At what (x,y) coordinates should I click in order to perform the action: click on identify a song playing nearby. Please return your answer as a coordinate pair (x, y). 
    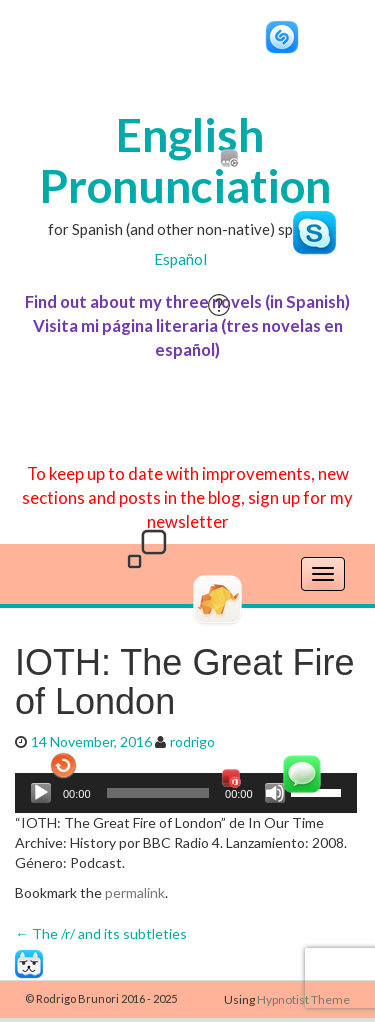
    Looking at the image, I should click on (282, 37).